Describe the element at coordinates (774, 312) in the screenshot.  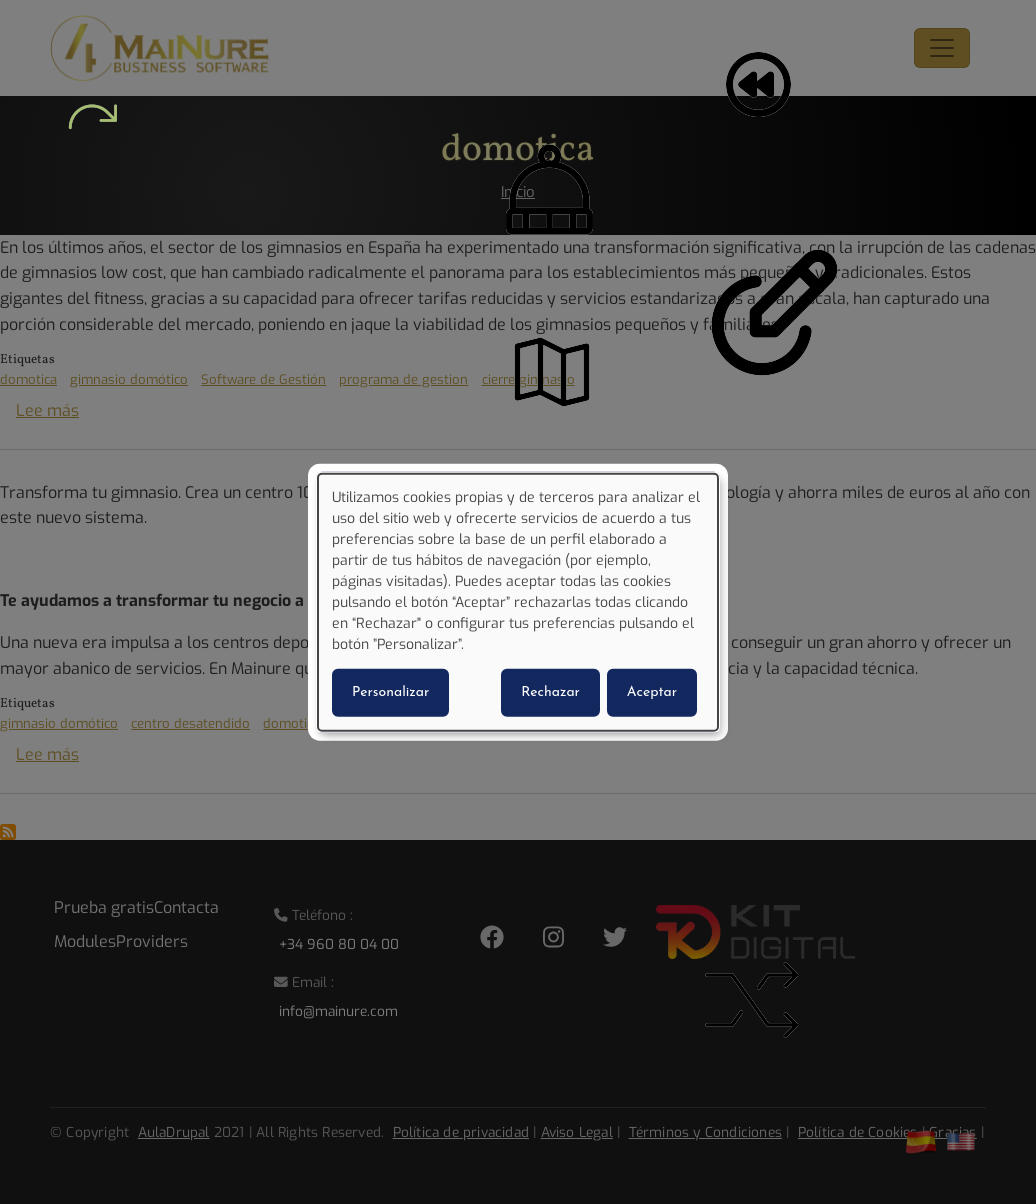
I see `edit your profile or settings` at that location.